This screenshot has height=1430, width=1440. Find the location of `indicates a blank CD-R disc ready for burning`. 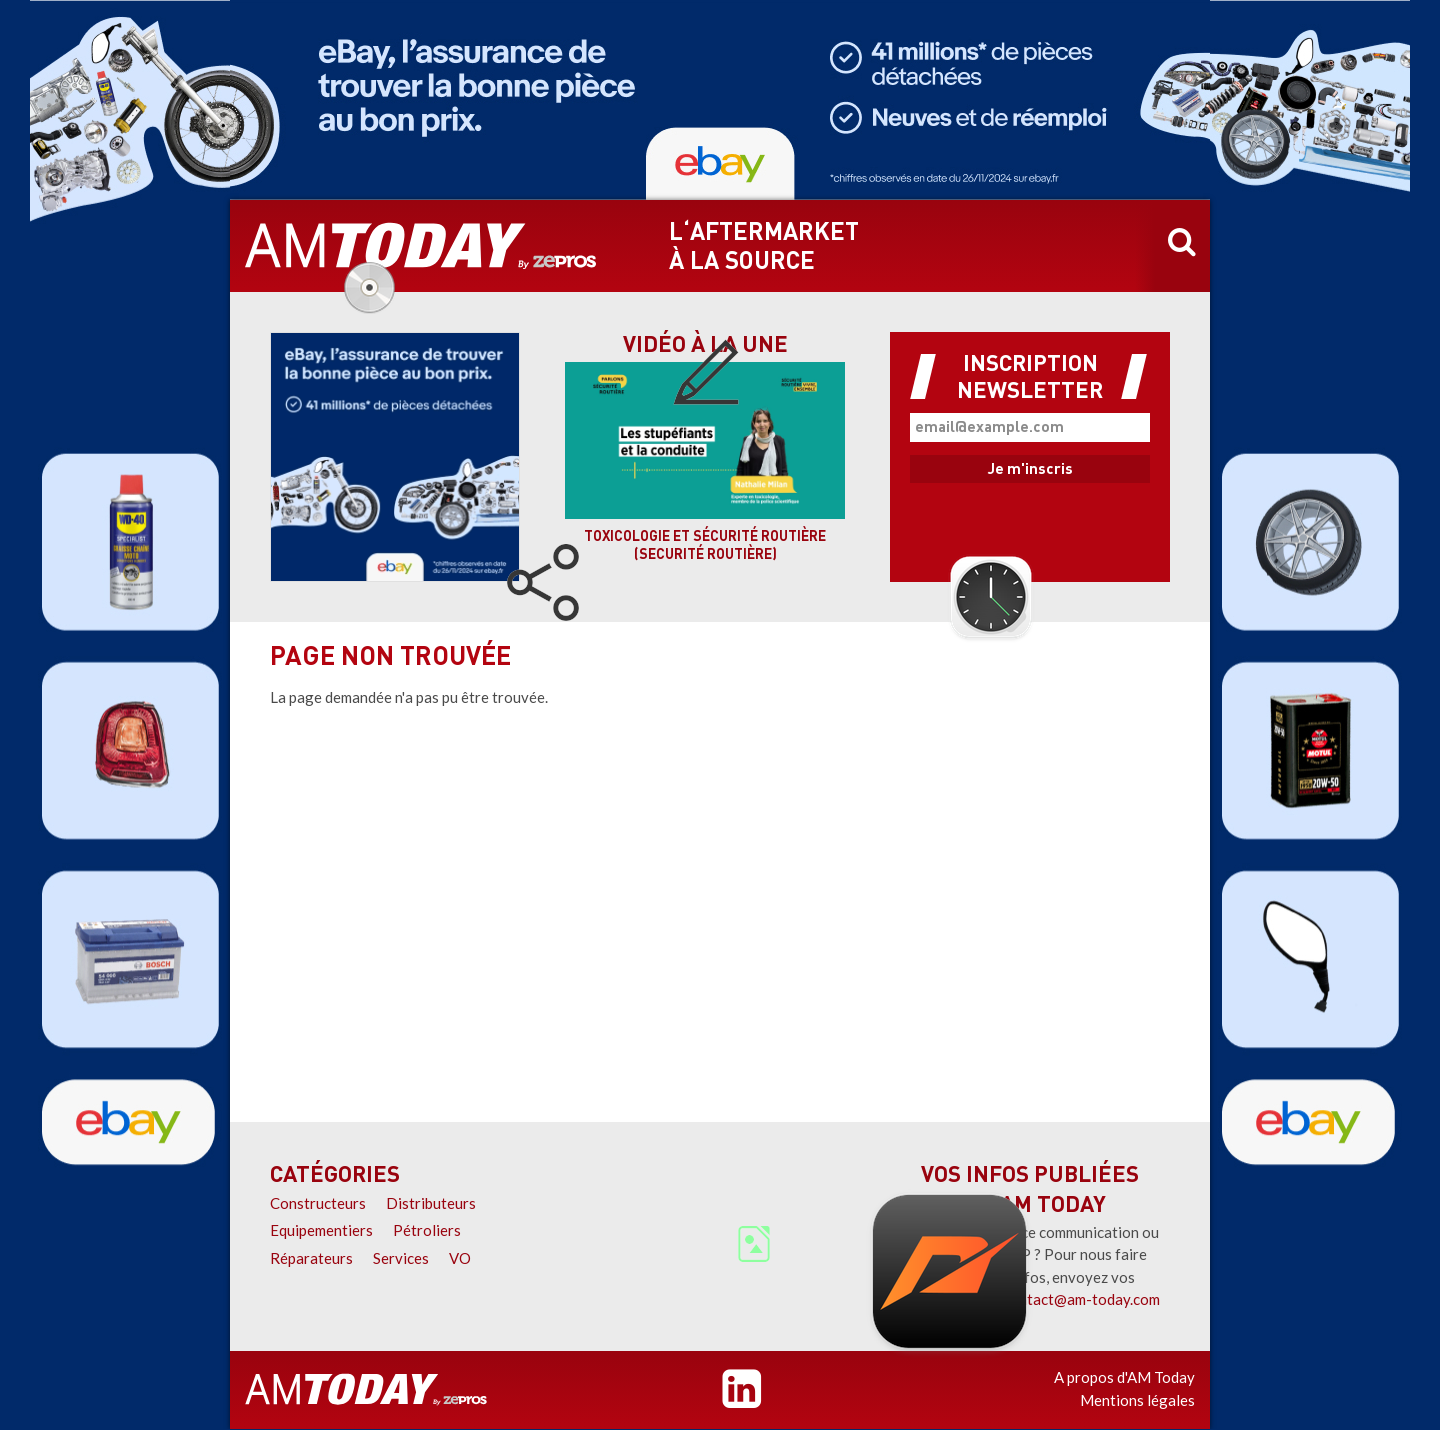

indicates a blank CD-R disc ready for burning is located at coordinates (369, 287).